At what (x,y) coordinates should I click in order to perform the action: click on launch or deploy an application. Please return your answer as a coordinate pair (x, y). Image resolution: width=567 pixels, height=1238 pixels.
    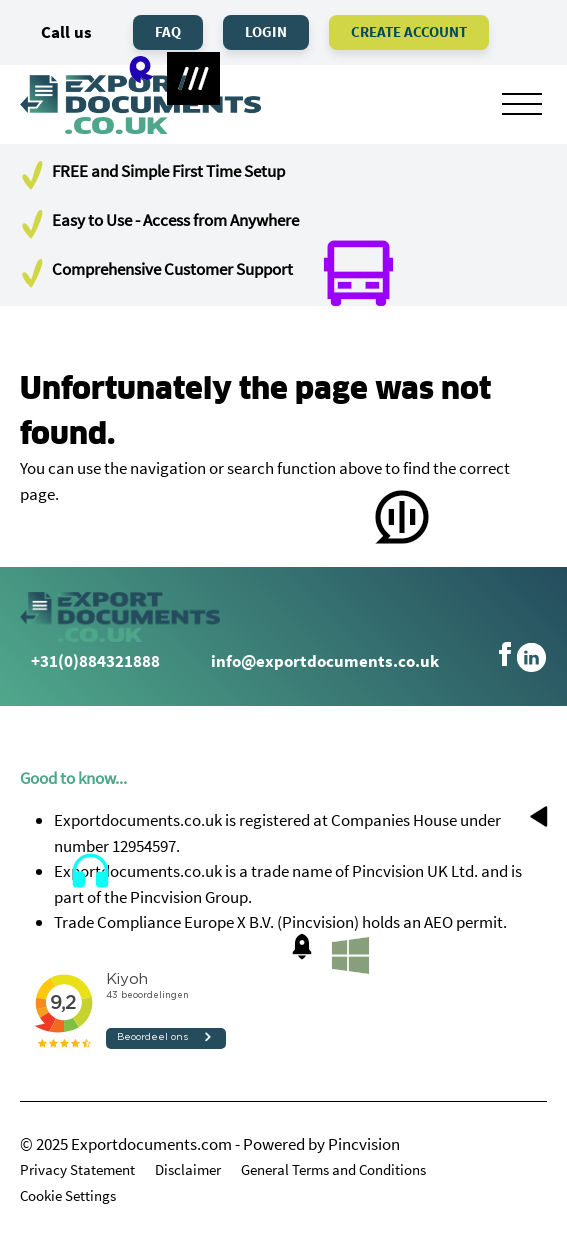
    Looking at the image, I should click on (302, 946).